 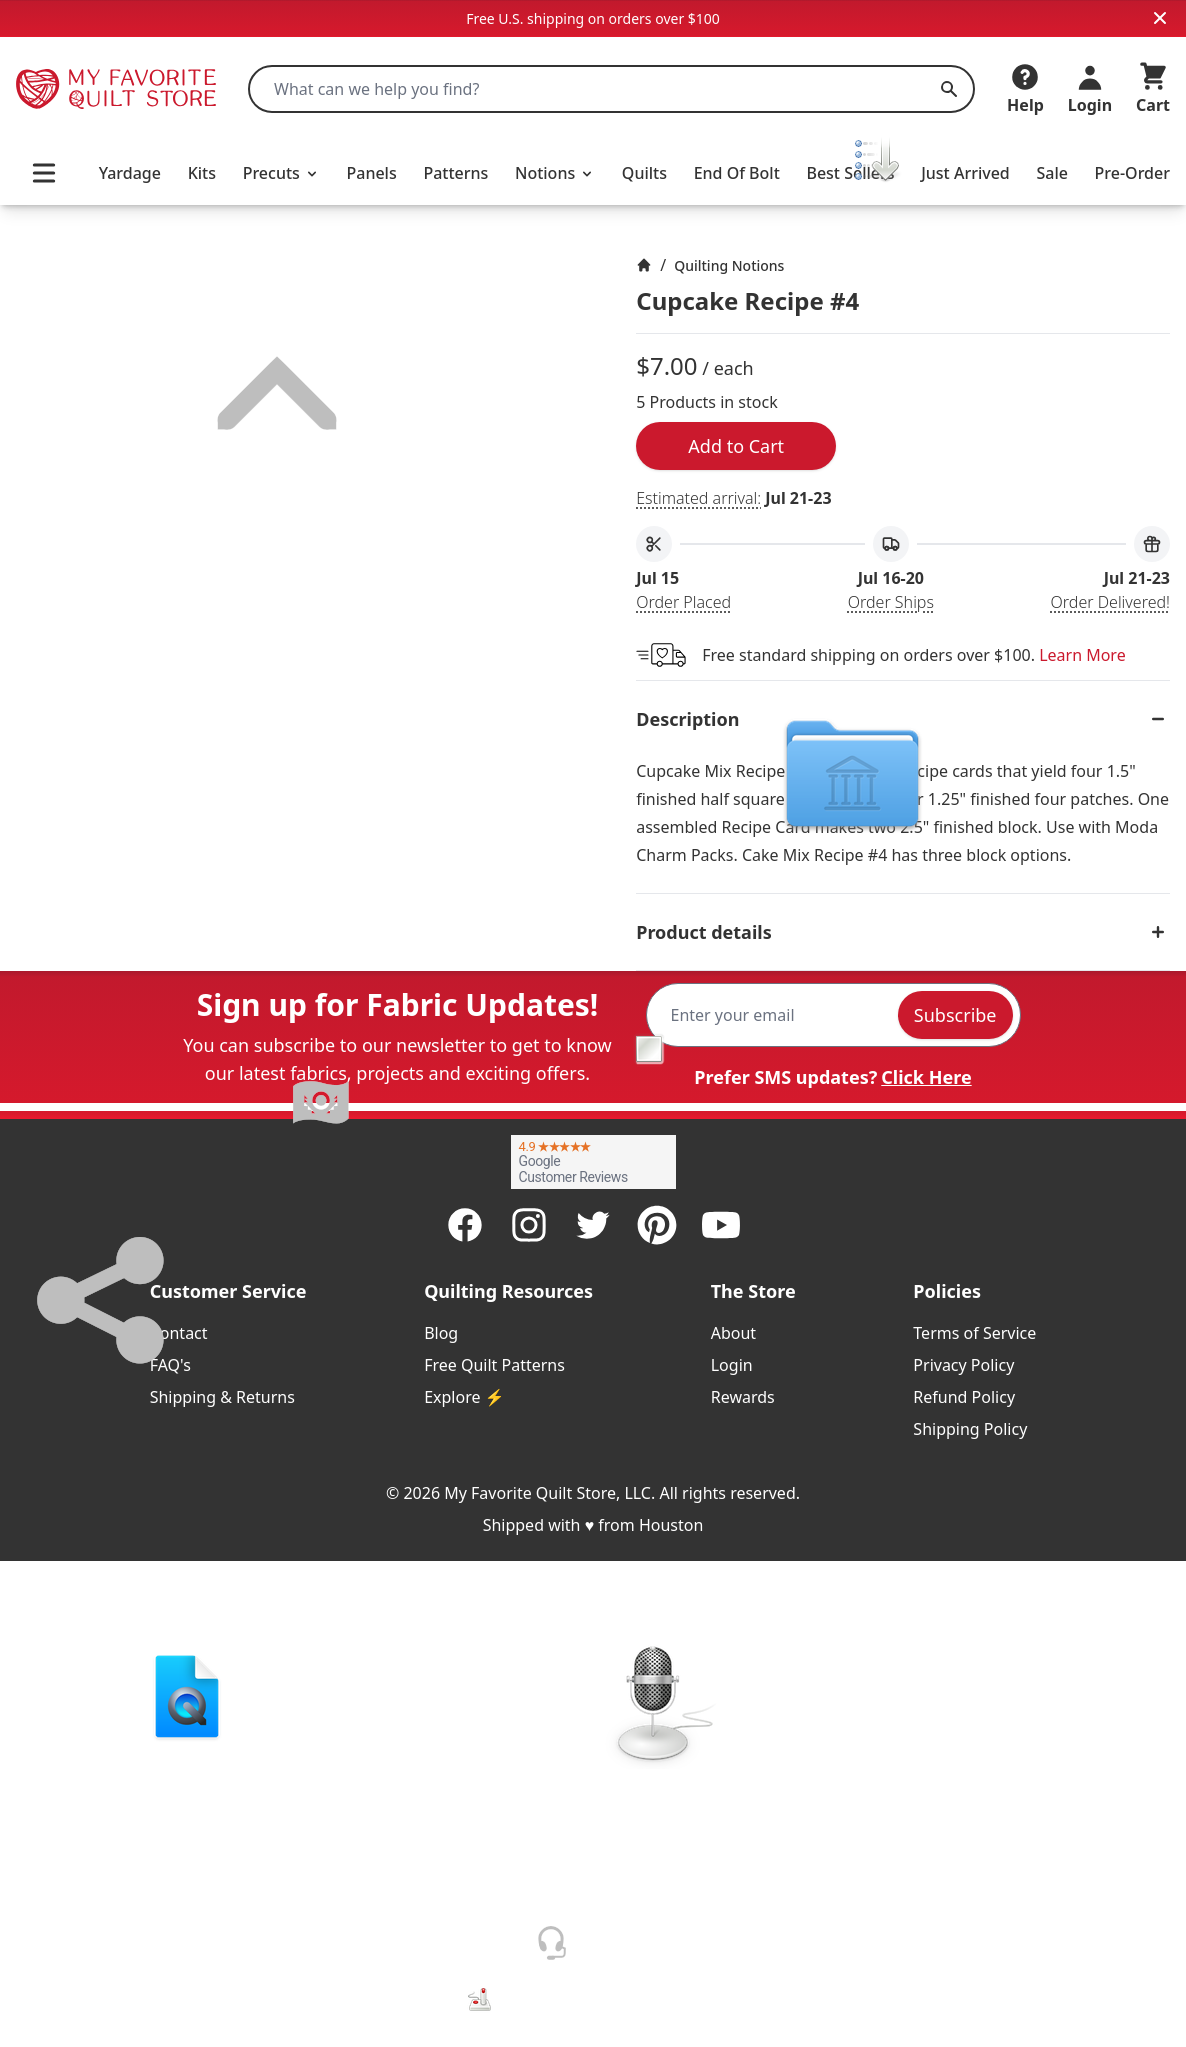 I want to click on access audio or voice chat settings, so click(x=551, y=1943).